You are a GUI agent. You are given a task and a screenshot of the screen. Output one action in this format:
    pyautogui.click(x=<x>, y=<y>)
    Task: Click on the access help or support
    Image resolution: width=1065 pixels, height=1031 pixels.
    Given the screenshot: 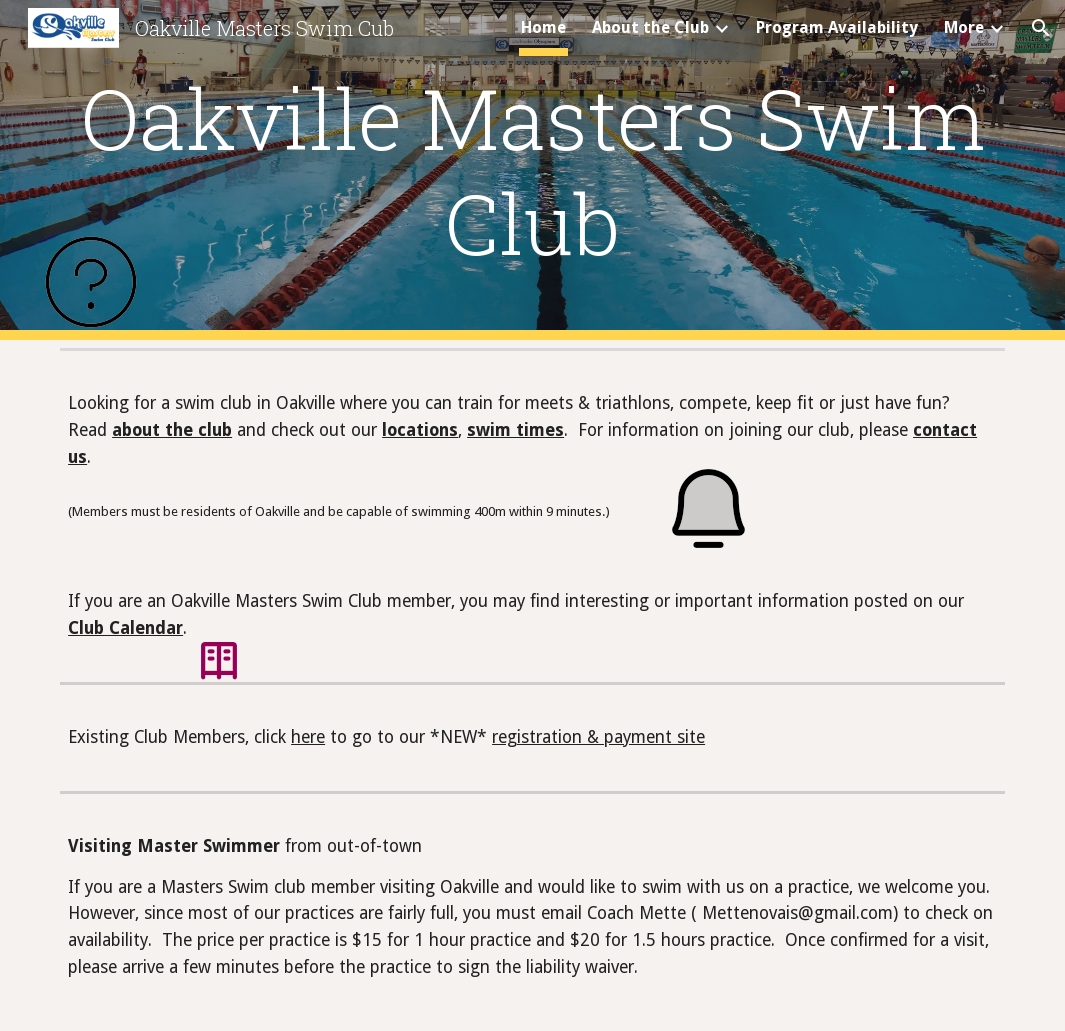 What is the action you would take?
    pyautogui.click(x=91, y=282)
    